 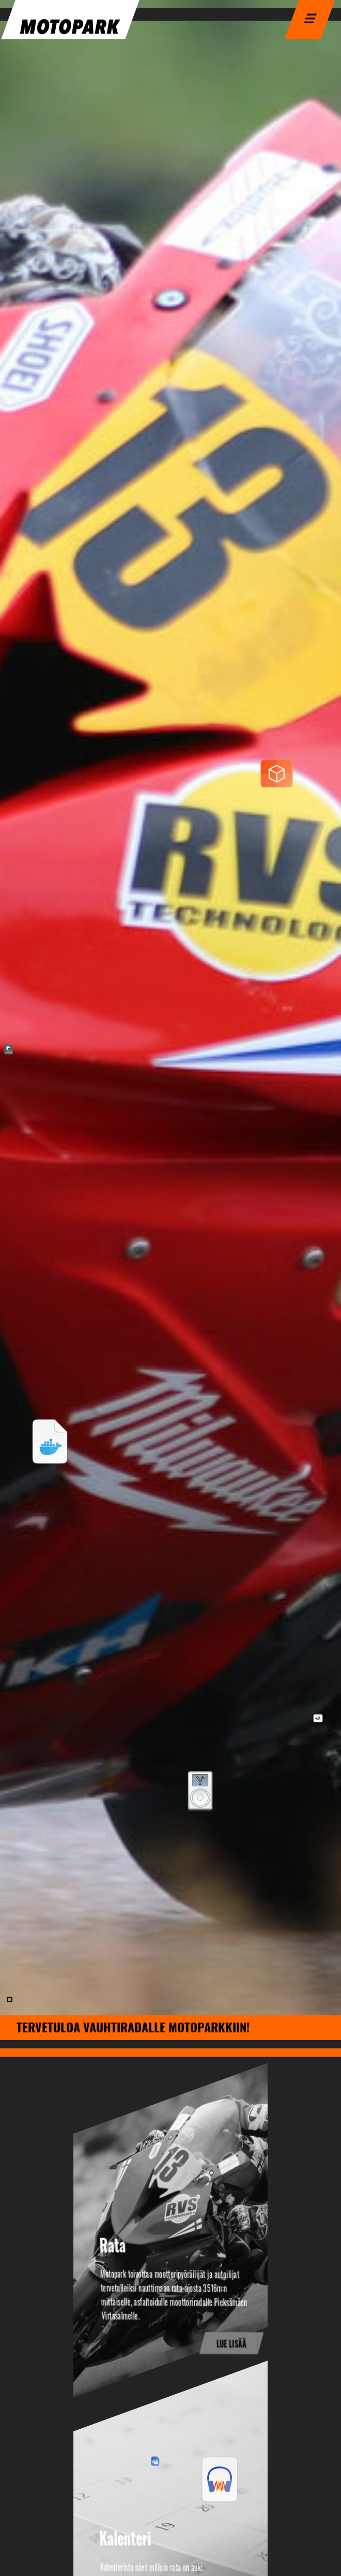 What do you see at coordinates (318, 1718) in the screenshot?
I see `compressed GIMP project file` at bounding box center [318, 1718].